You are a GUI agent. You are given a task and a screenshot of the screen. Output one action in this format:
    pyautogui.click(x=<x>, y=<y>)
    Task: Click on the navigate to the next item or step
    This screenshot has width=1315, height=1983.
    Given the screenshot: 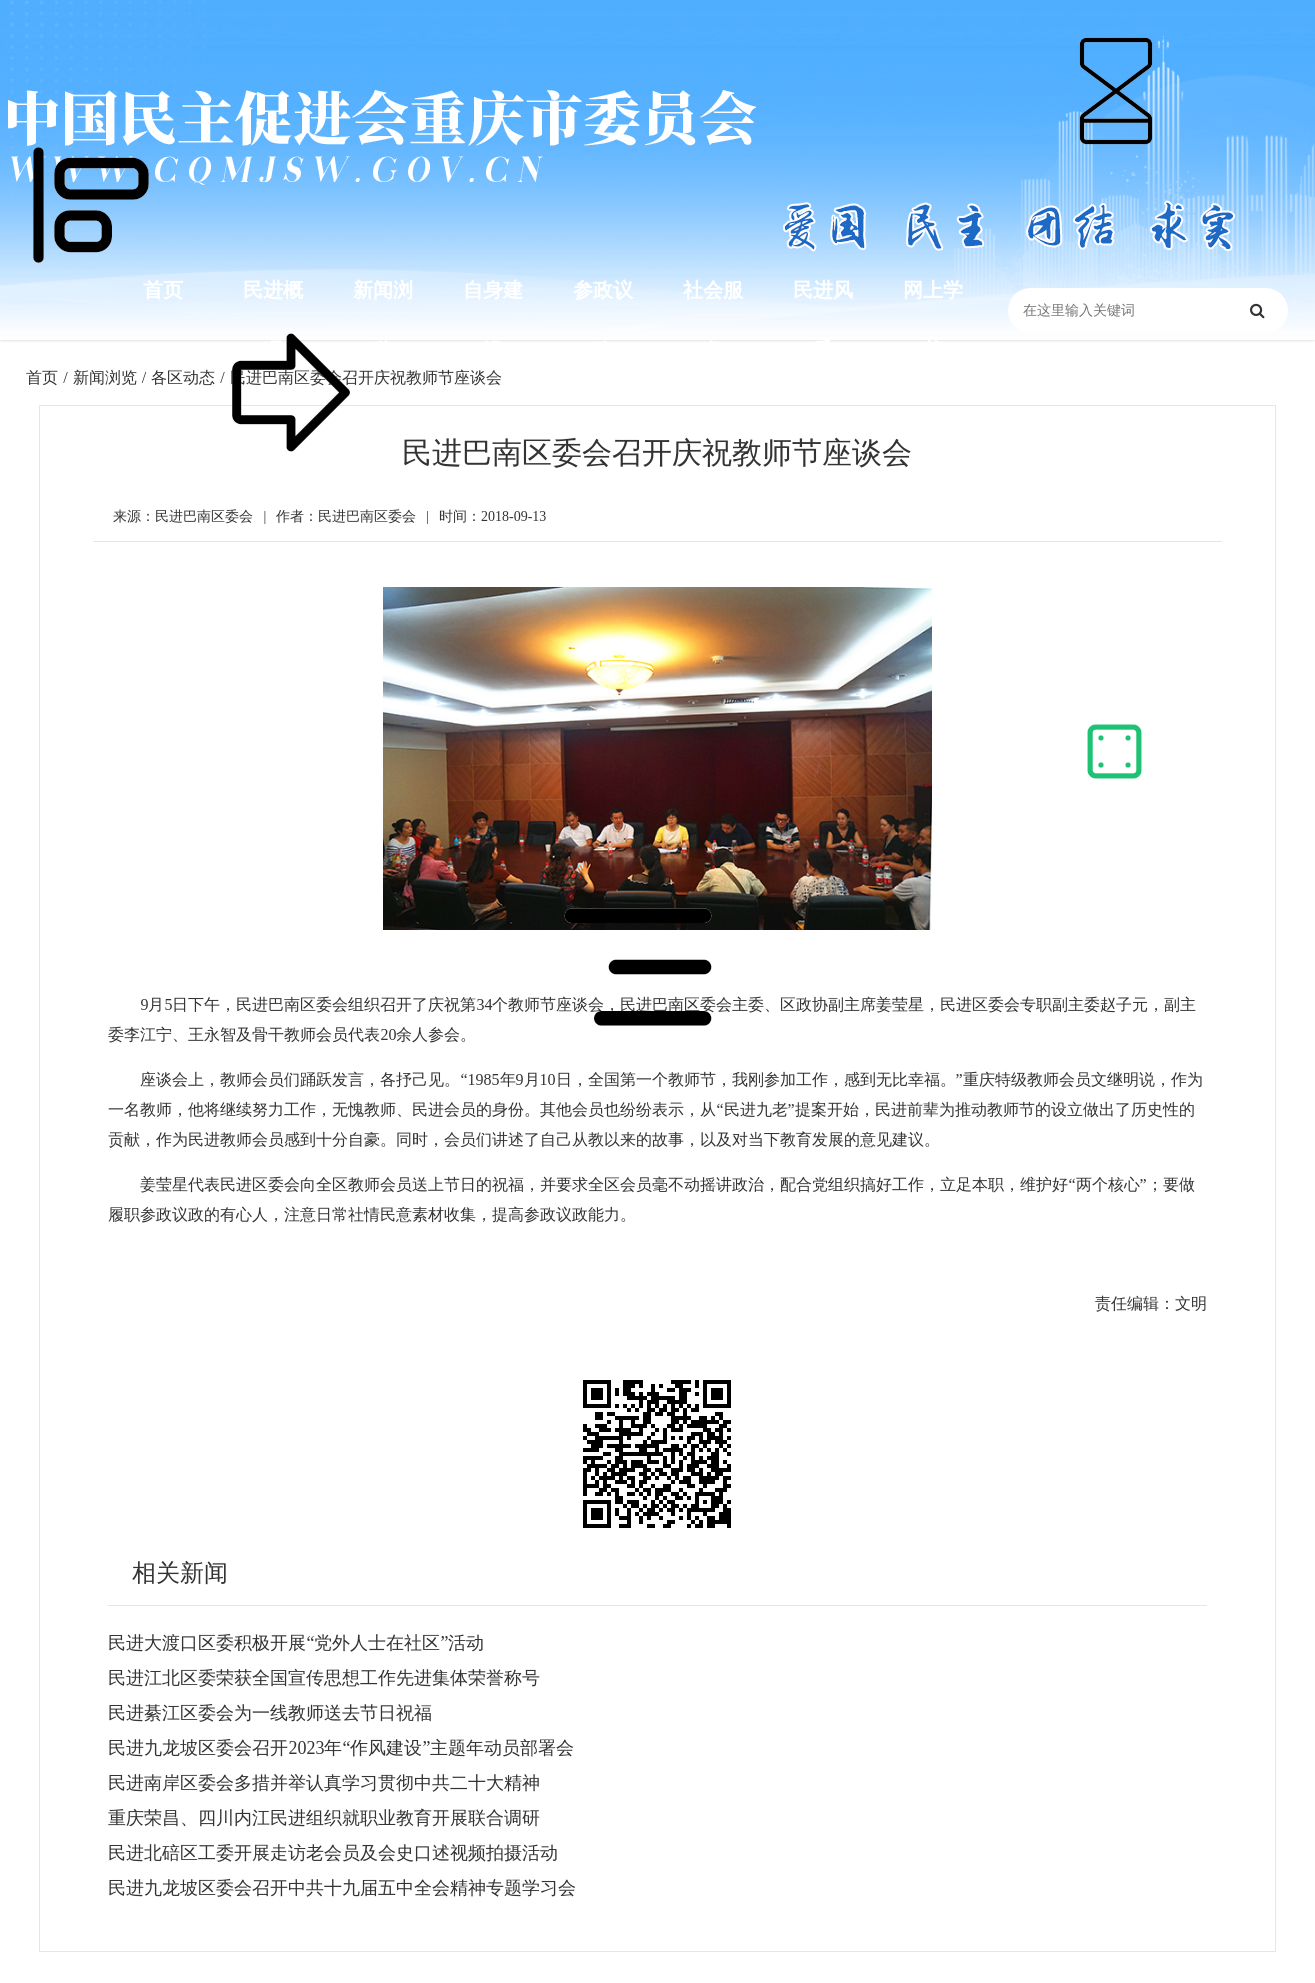 What is the action you would take?
    pyautogui.click(x=286, y=392)
    